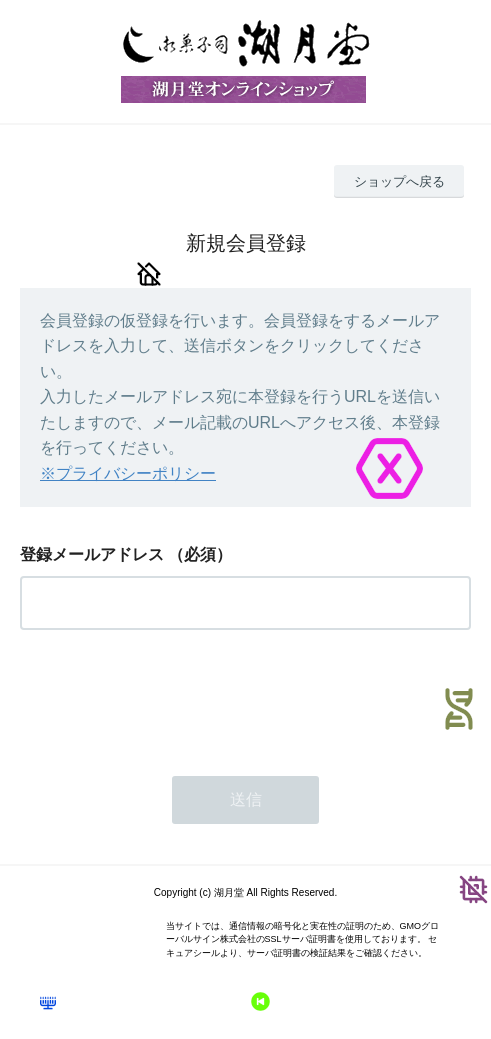 The image size is (491, 1039). I want to click on access genetics or biological data, so click(459, 709).